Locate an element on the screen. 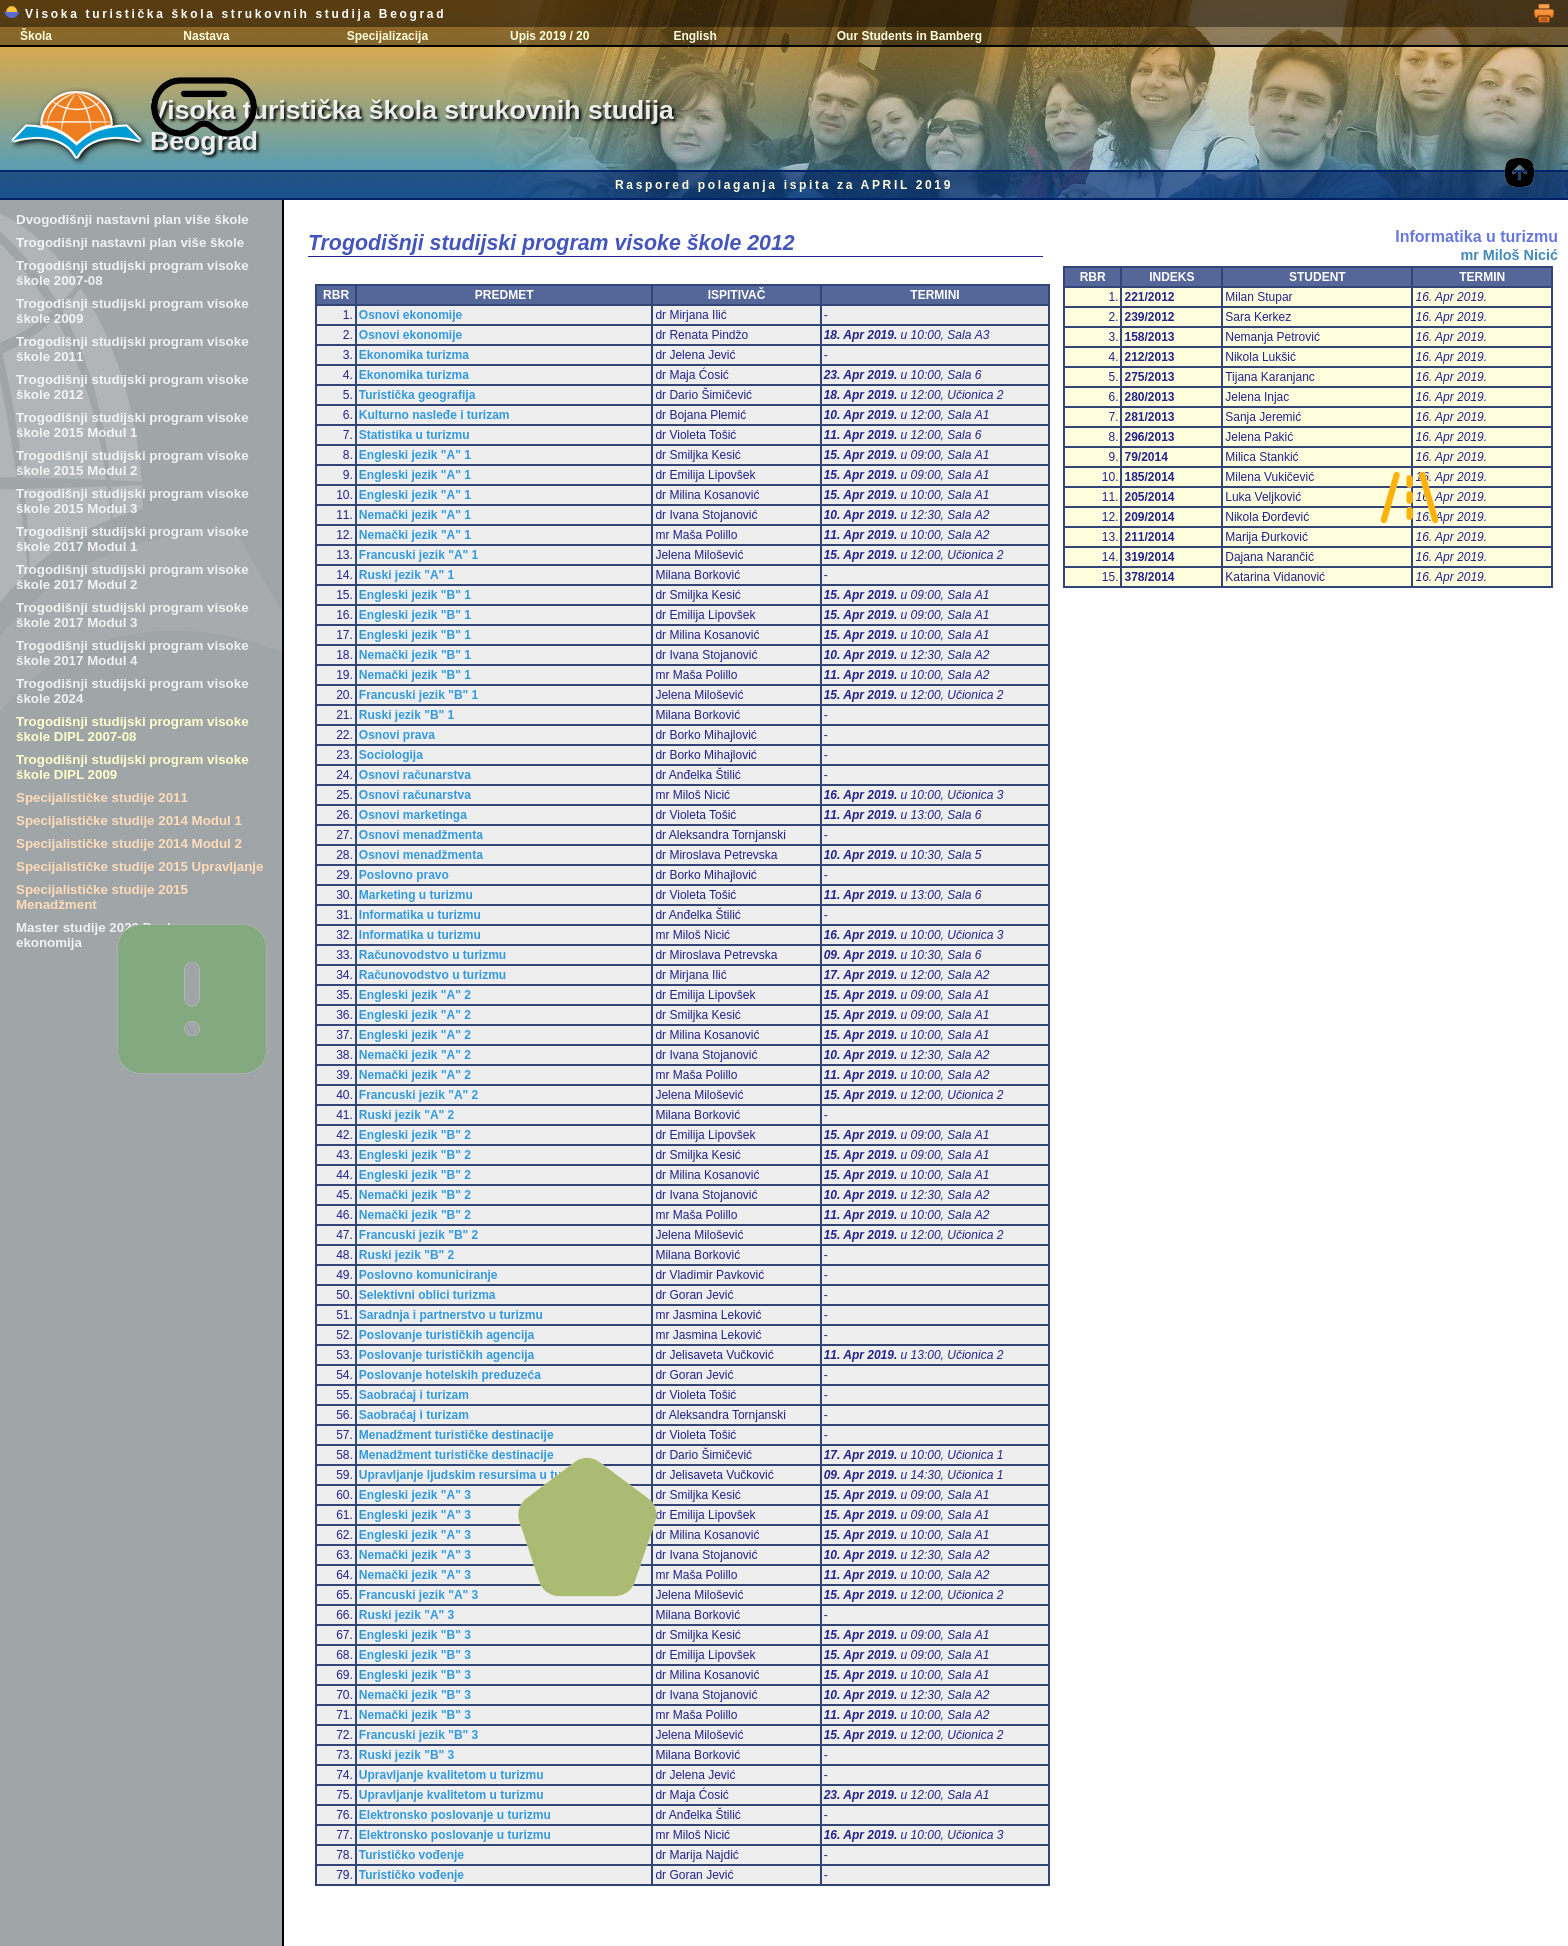 This screenshot has width=1568, height=1946. indicates a pentagon shape or geometric element is located at coordinates (587, 1527).